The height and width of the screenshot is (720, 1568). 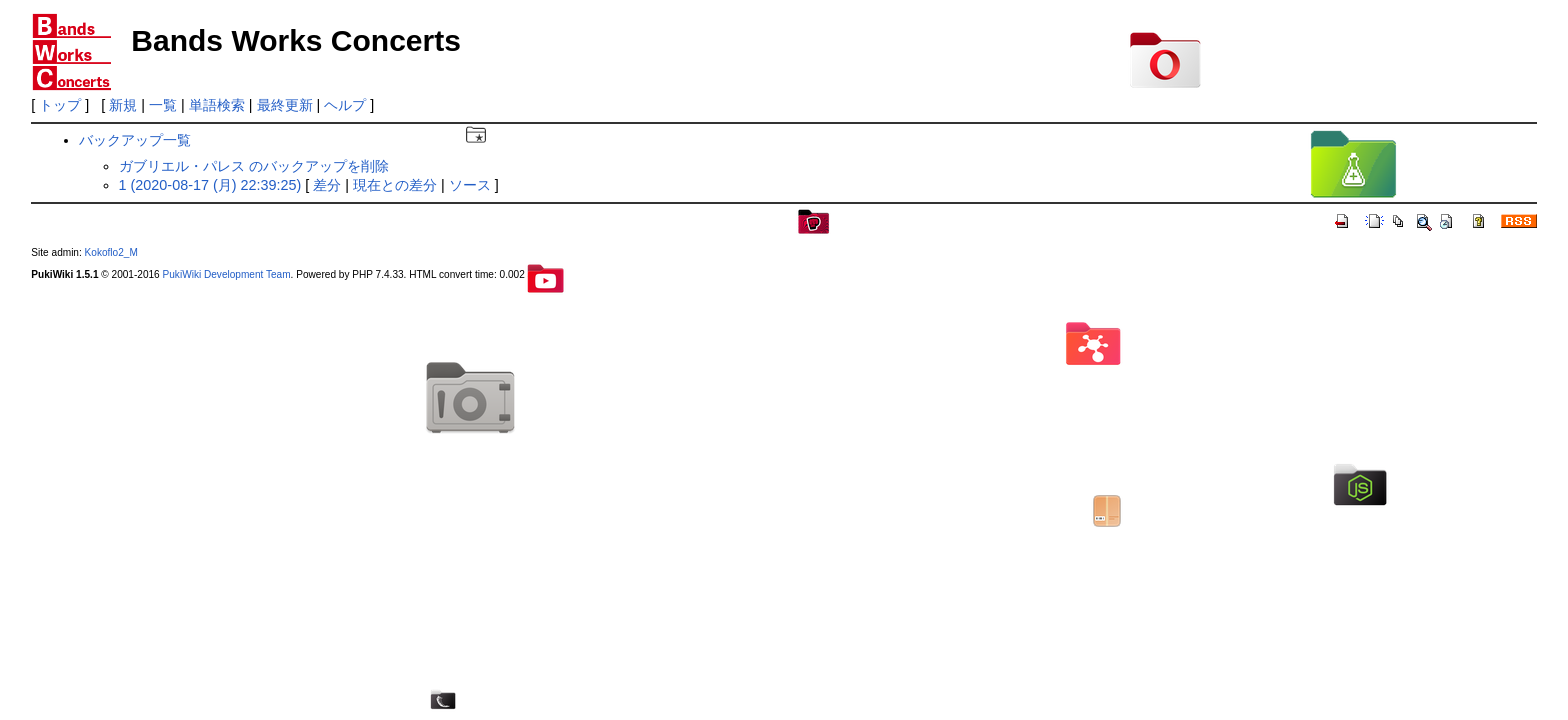 I want to click on open folder containing lab or experiment files, so click(x=443, y=700).